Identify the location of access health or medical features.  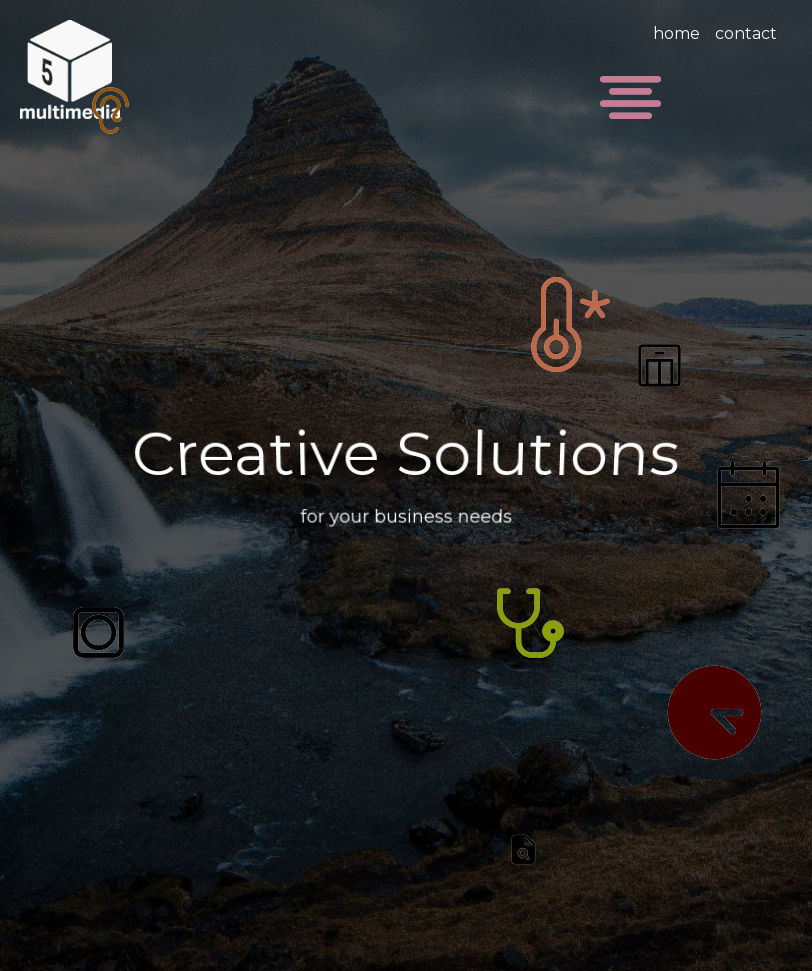
(526, 620).